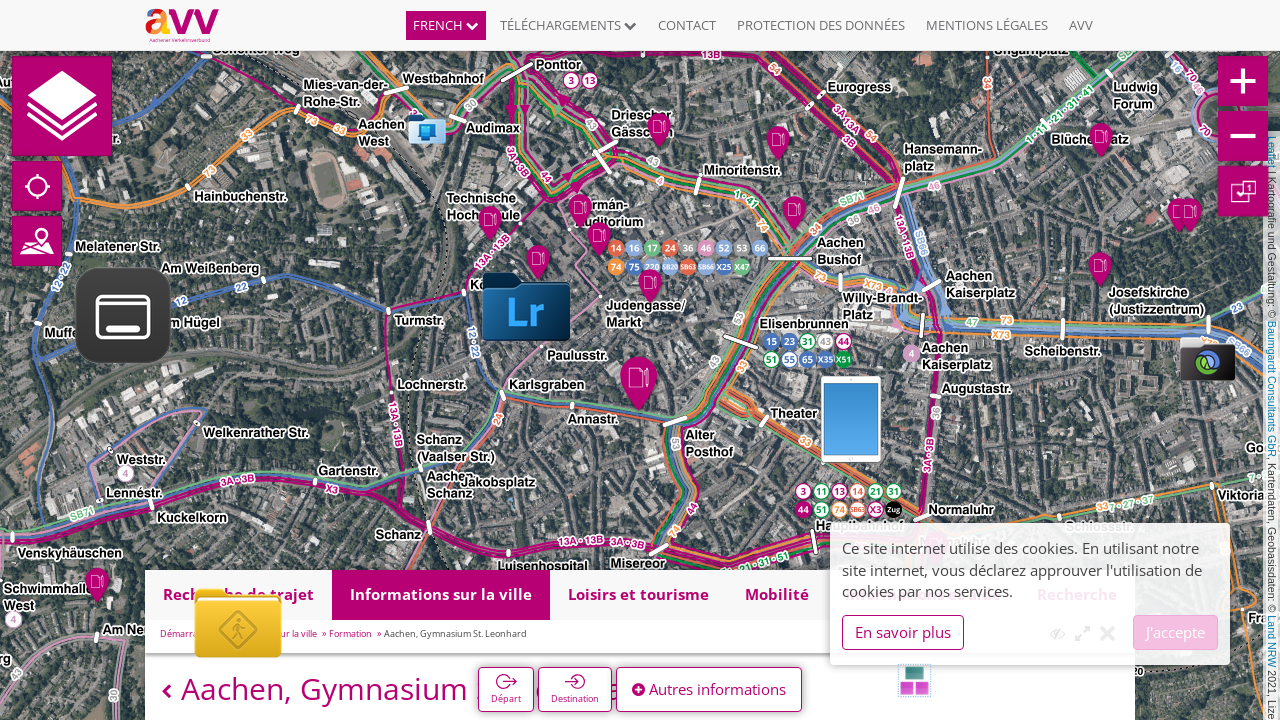 Image resolution: width=1280 pixels, height=720 pixels. What do you see at coordinates (123, 317) in the screenshot?
I see `open desktop and screen saver preferences` at bounding box center [123, 317].